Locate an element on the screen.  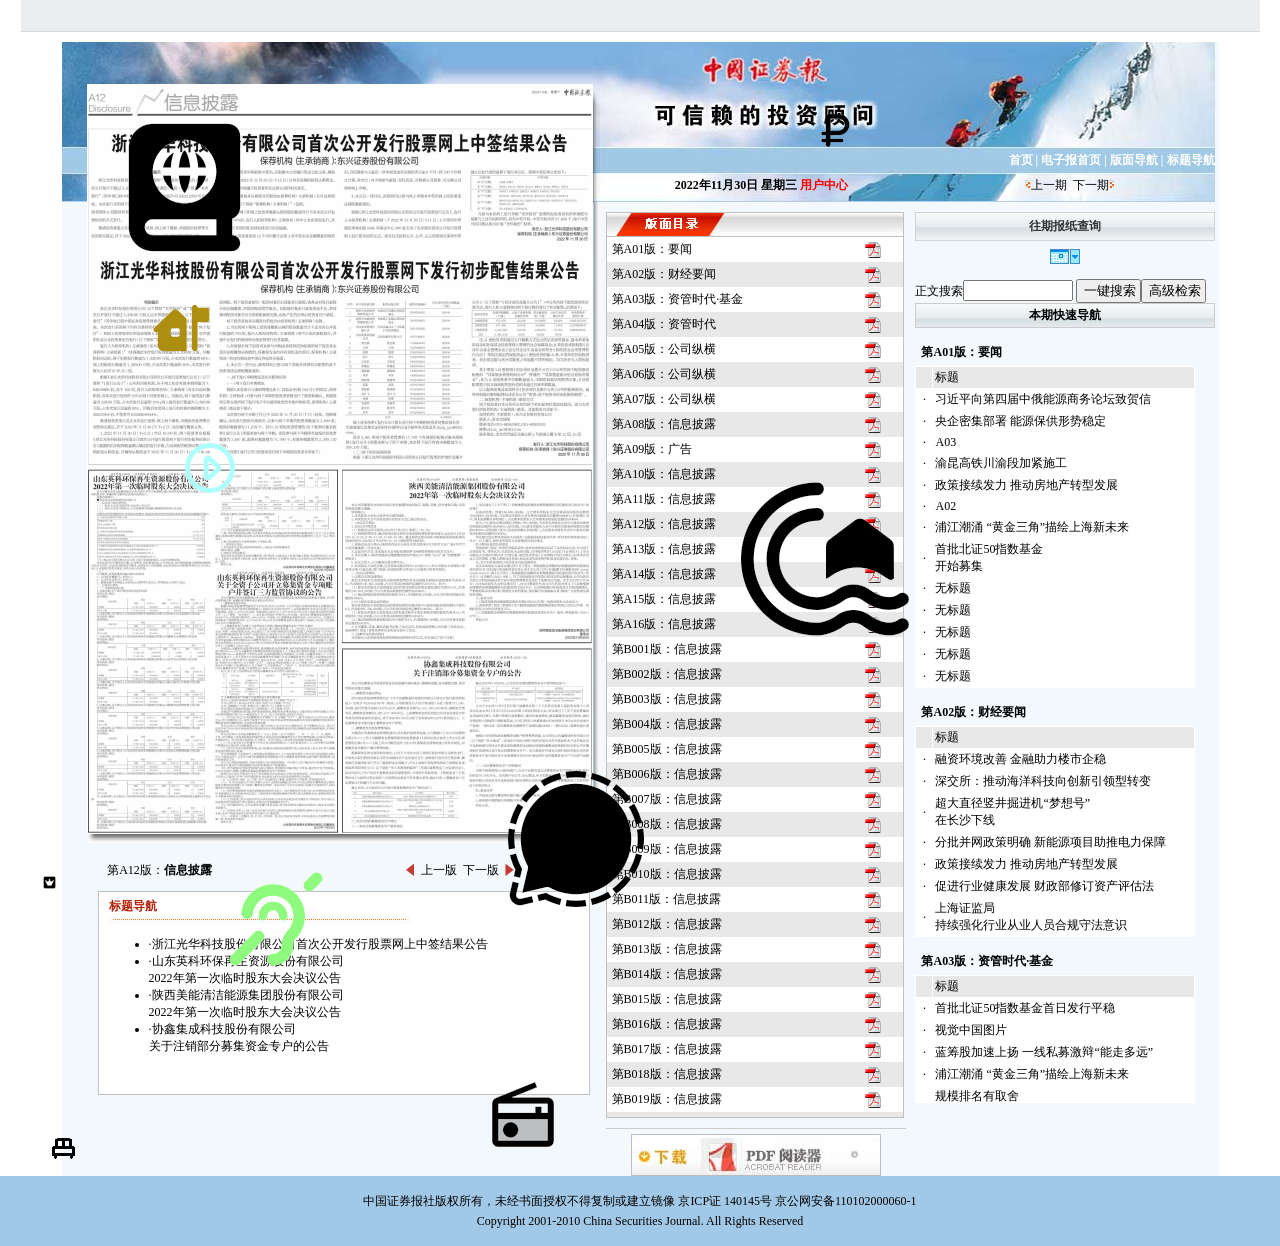
access world atlas or geographic reference is located at coordinates (184, 187).